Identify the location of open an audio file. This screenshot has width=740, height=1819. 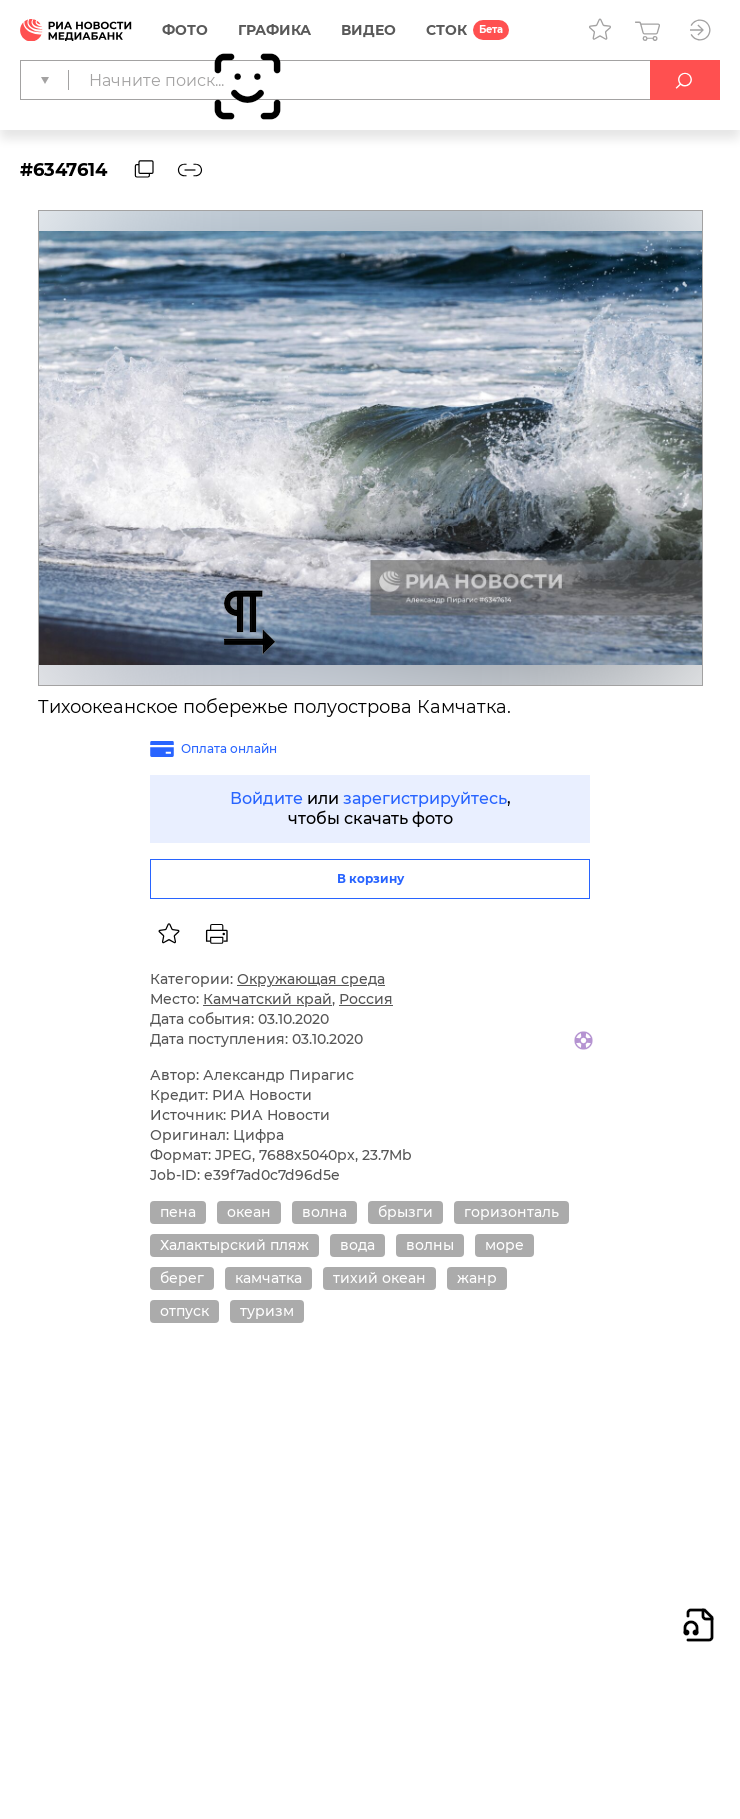
(700, 1625).